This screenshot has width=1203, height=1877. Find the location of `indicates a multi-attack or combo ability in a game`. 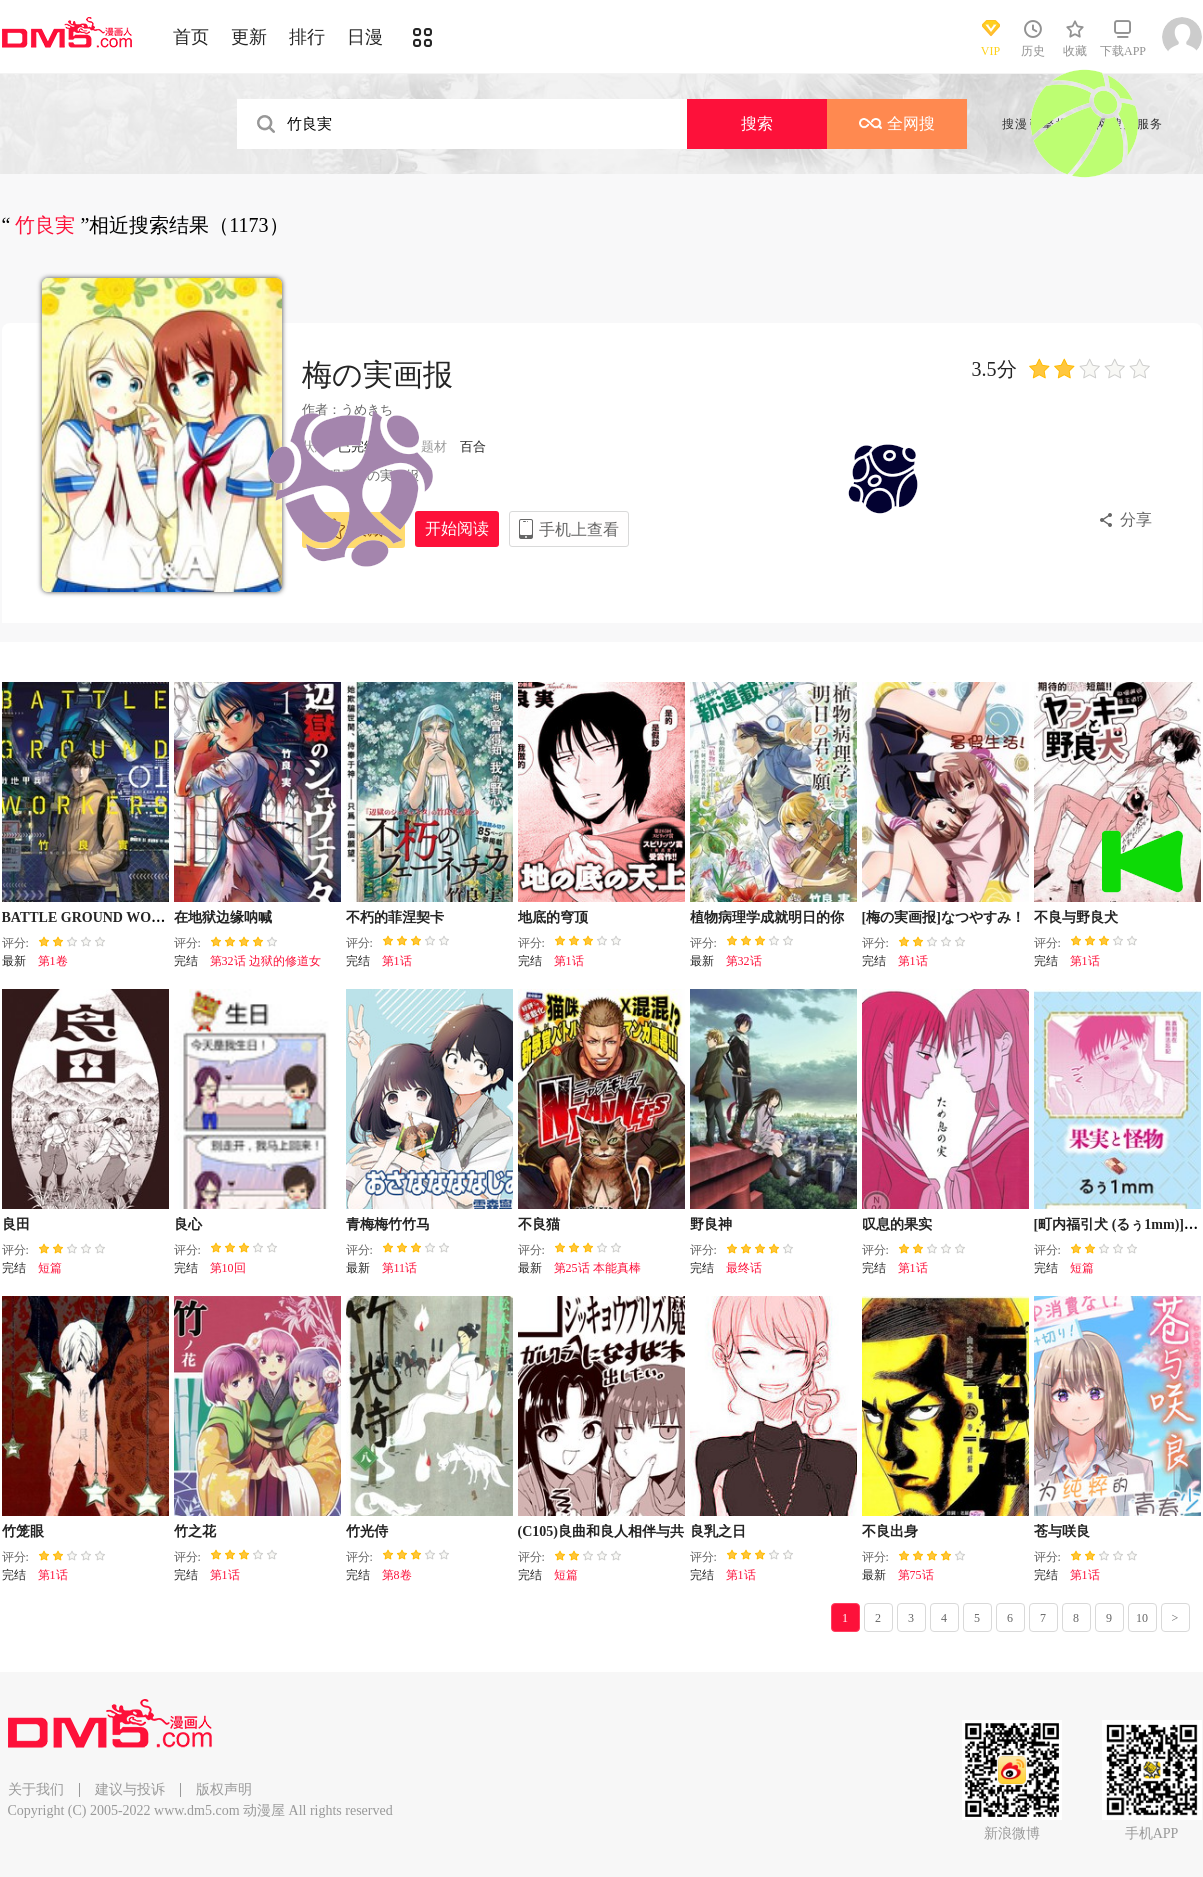

indicates a multi-attack or combo ability in a game is located at coordinates (350, 488).